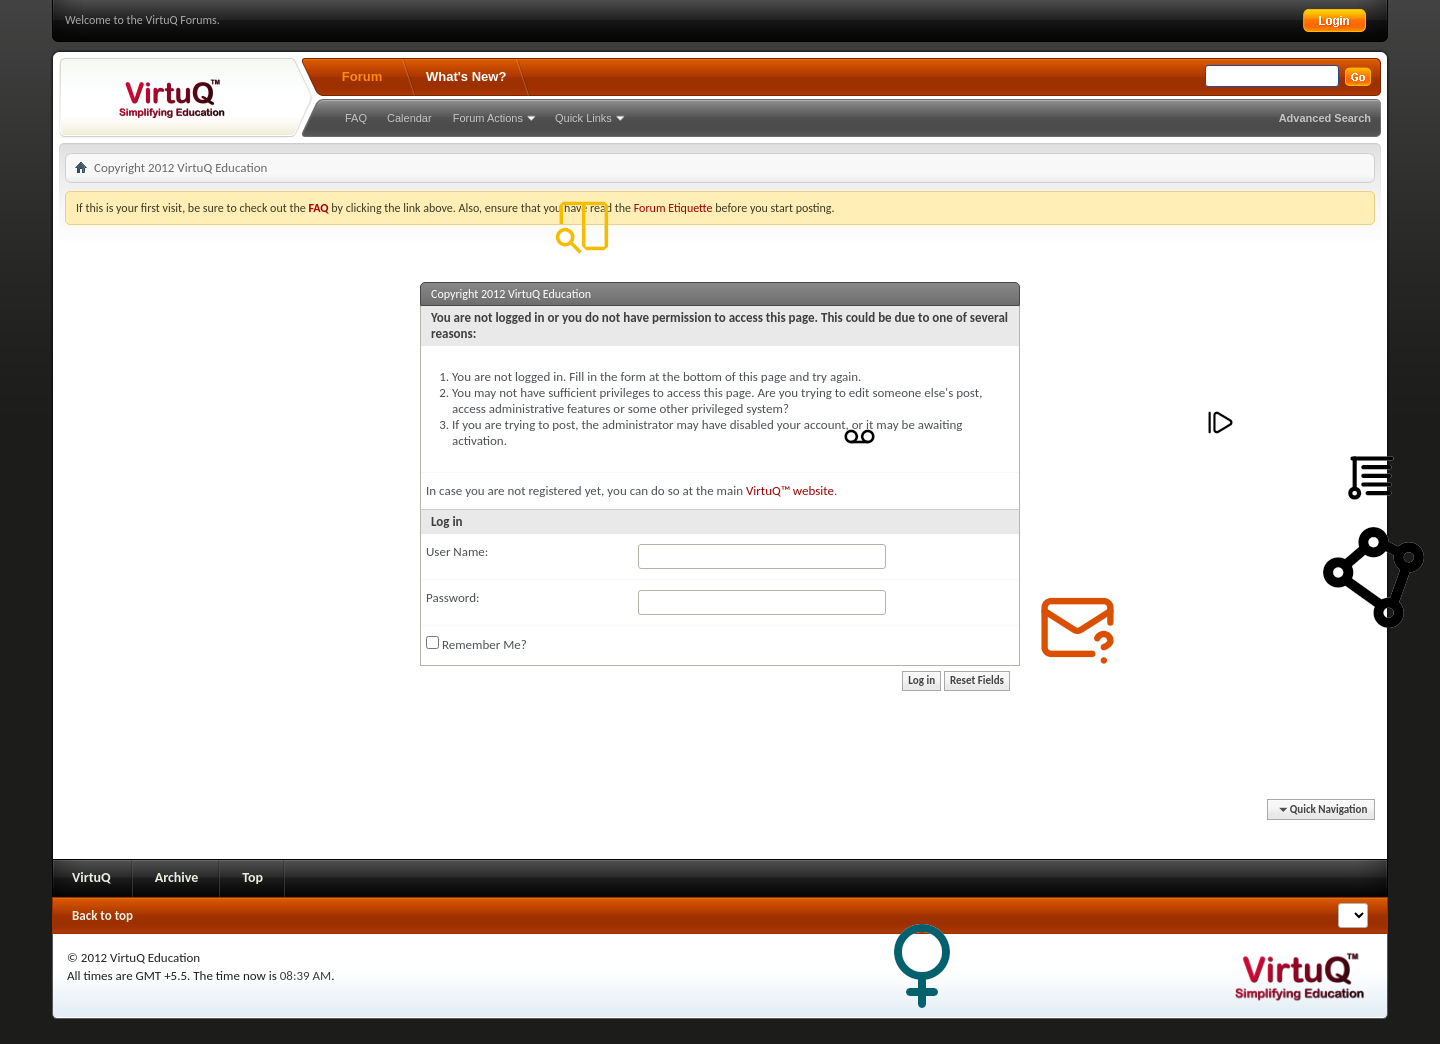 The width and height of the screenshot is (1440, 1044). What do you see at coordinates (922, 964) in the screenshot?
I see `indicates female gender option` at bounding box center [922, 964].